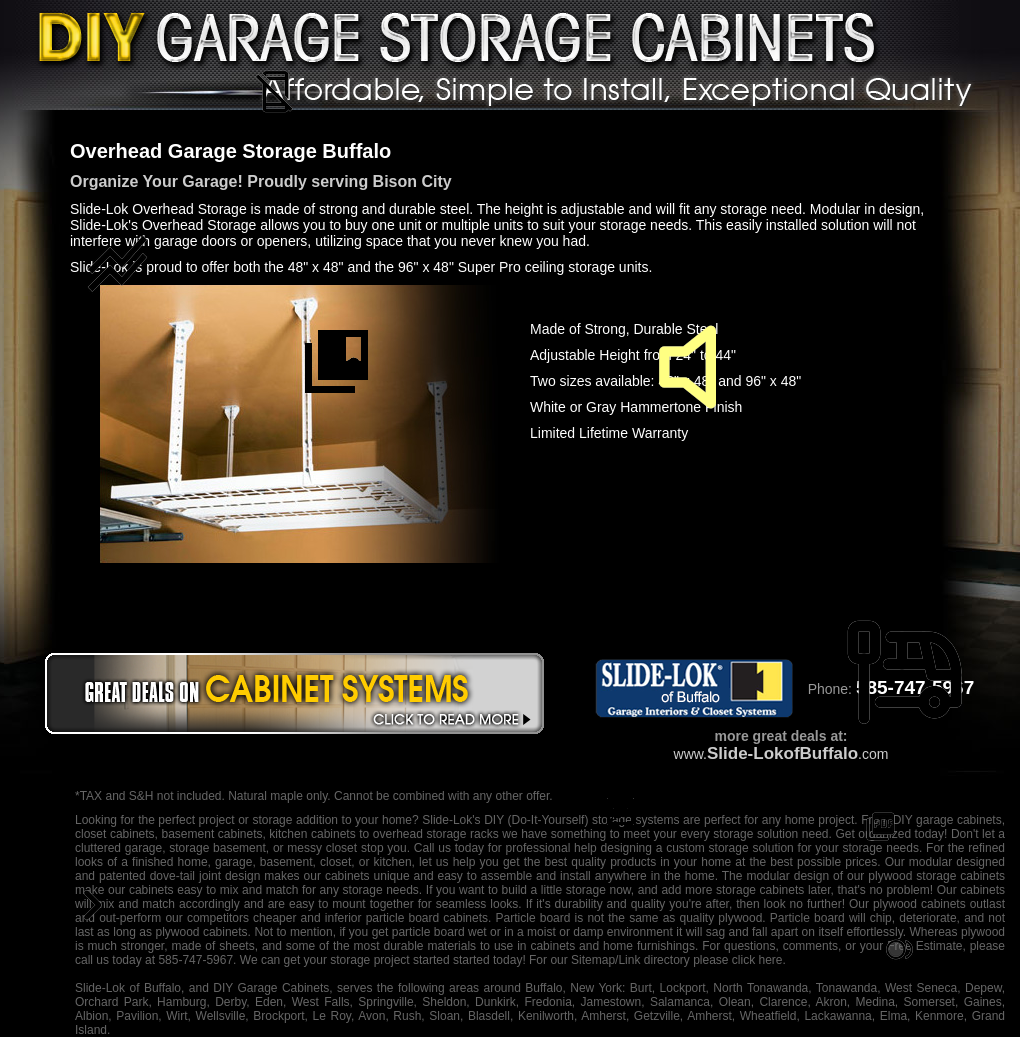 The height and width of the screenshot is (1037, 1020). Describe the element at coordinates (275, 91) in the screenshot. I see `no cell phone signal or service` at that location.